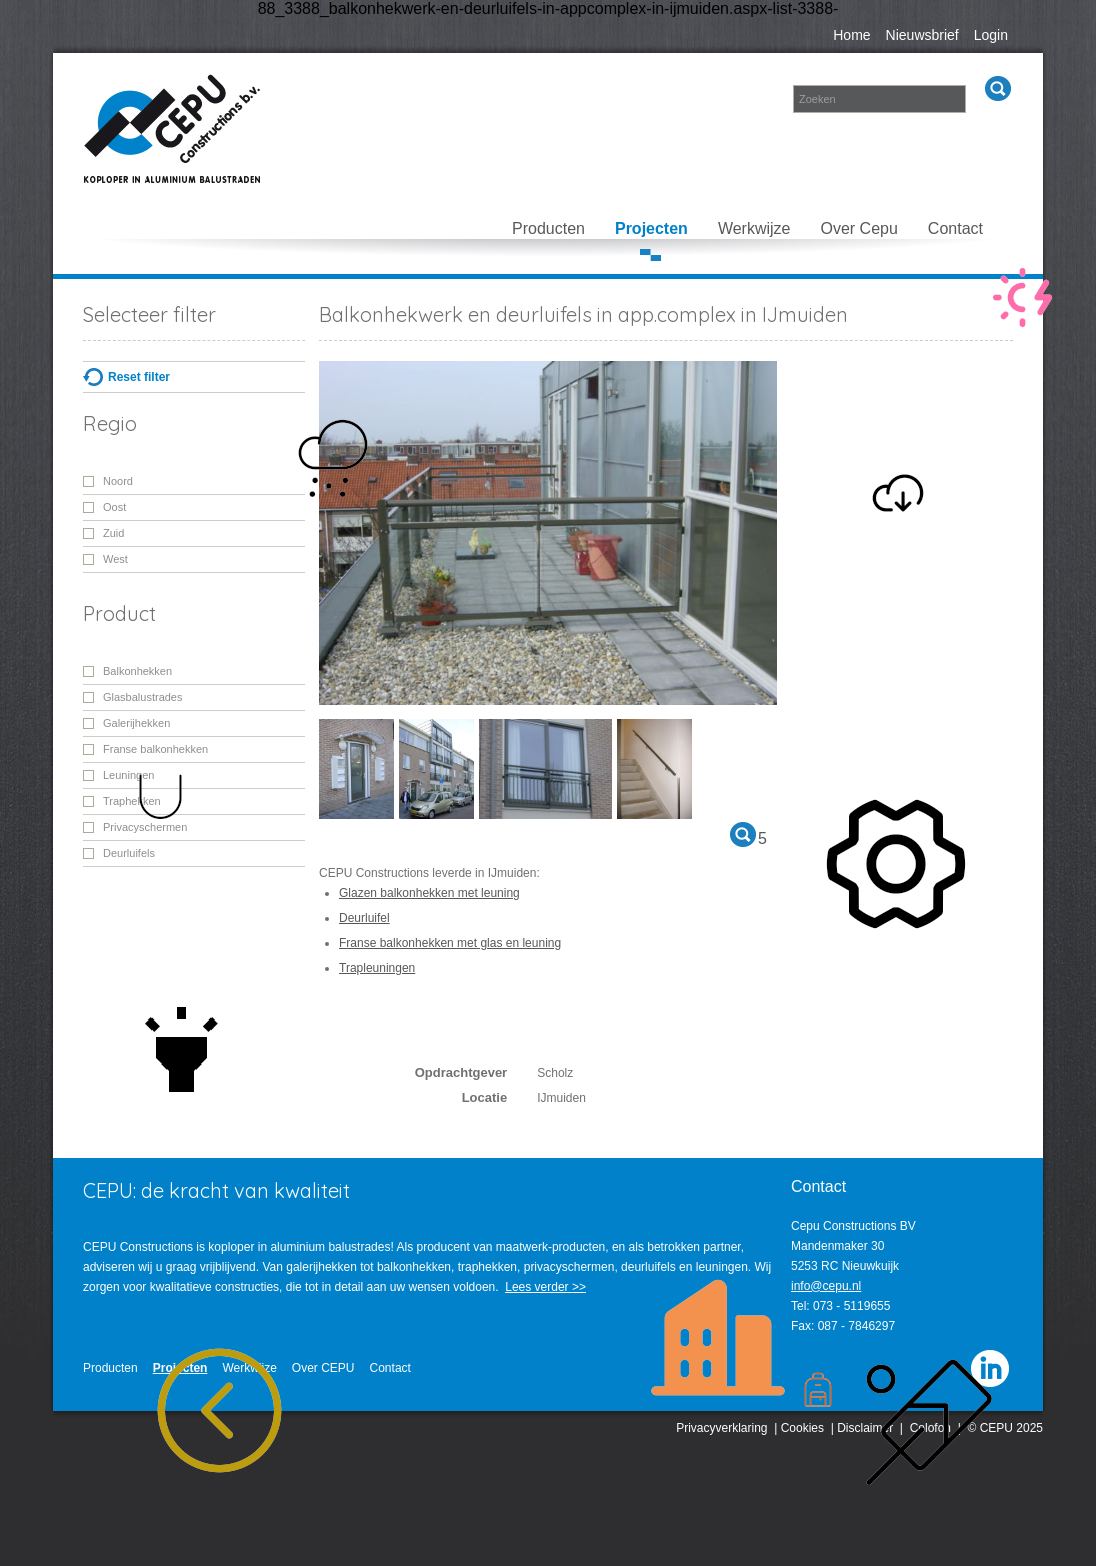  What do you see at coordinates (1022, 297) in the screenshot?
I see `solar power or solar energy settings` at bounding box center [1022, 297].